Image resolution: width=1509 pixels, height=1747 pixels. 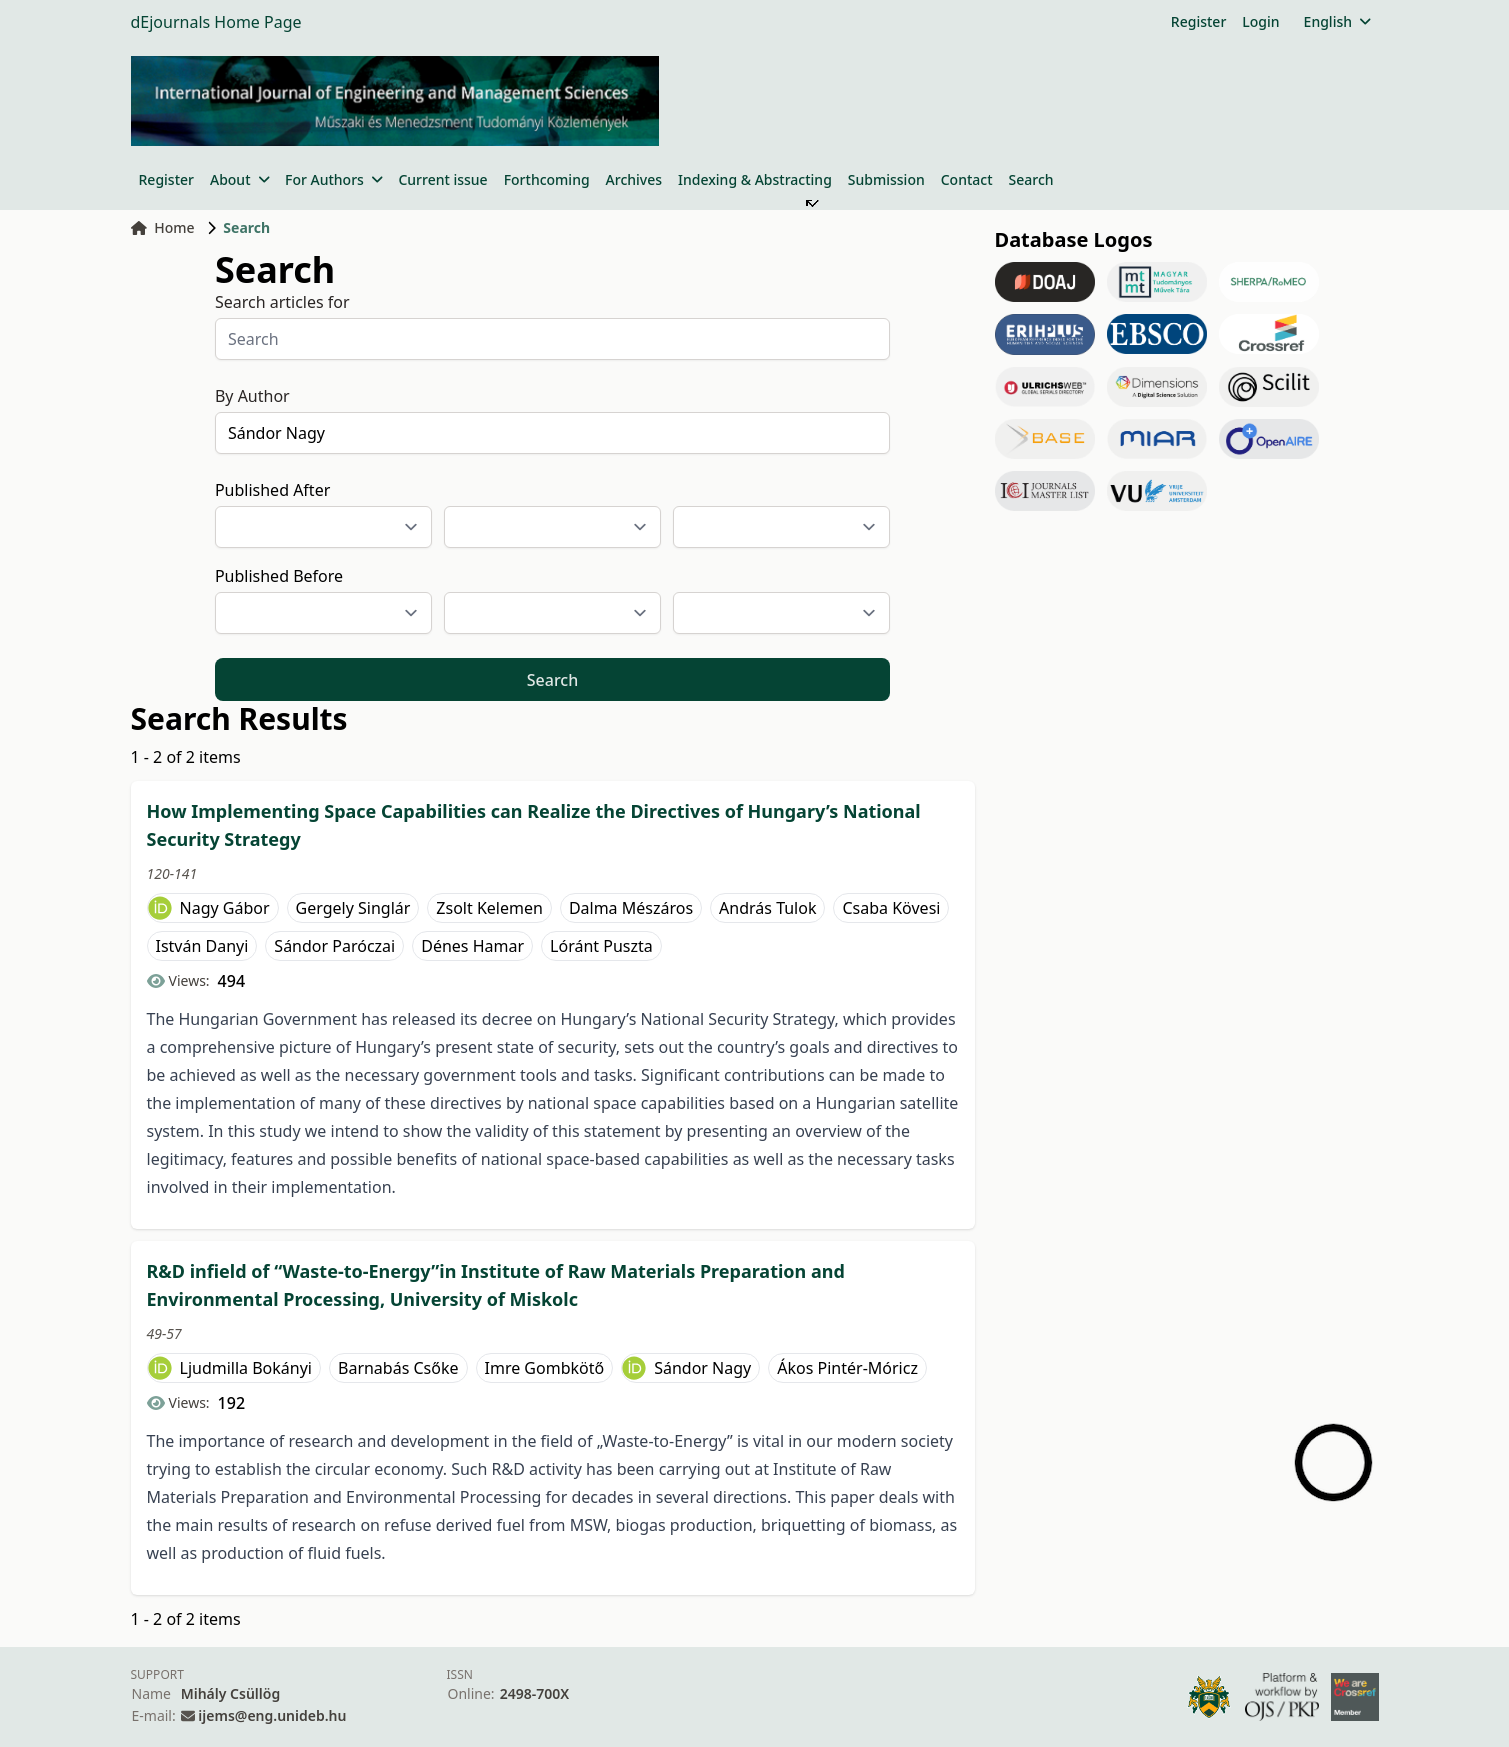 What do you see at coordinates (1333, 1462) in the screenshot?
I see `unselected radio button or toggle option` at bounding box center [1333, 1462].